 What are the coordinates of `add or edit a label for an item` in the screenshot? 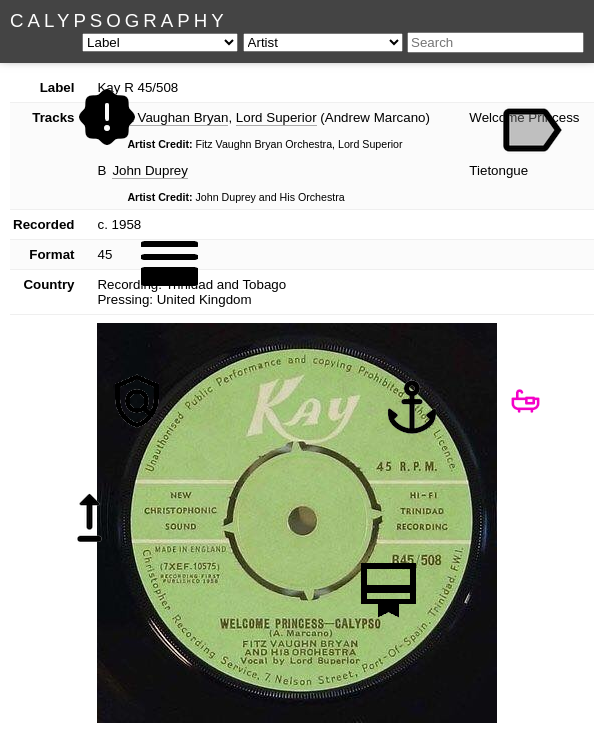 It's located at (531, 130).